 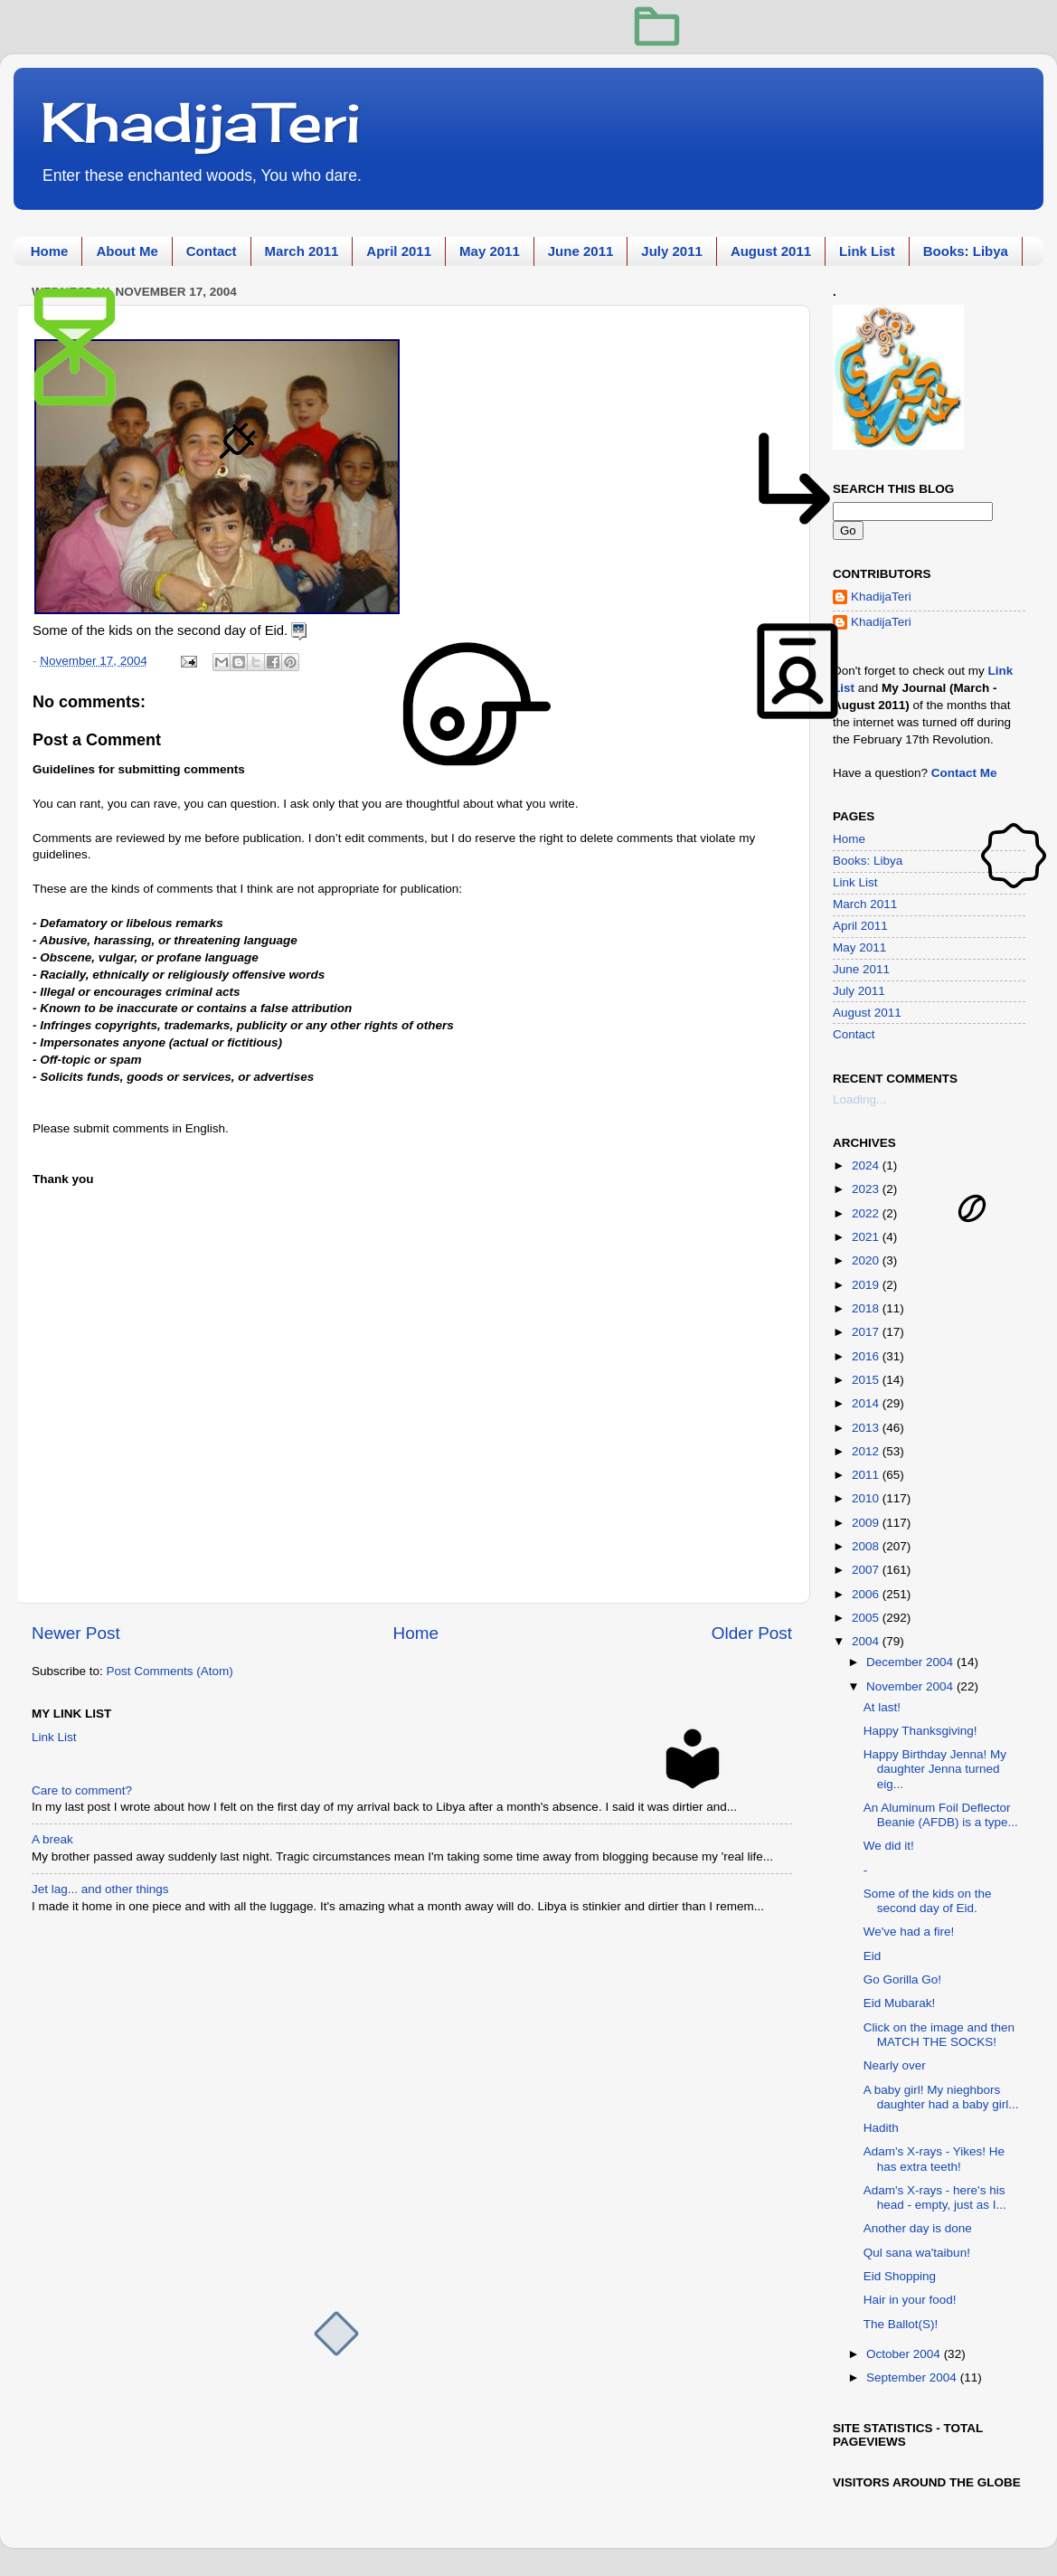 What do you see at coordinates (788, 478) in the screenshot?
I see `move item down and to the right` at bounding box center [788, 478].